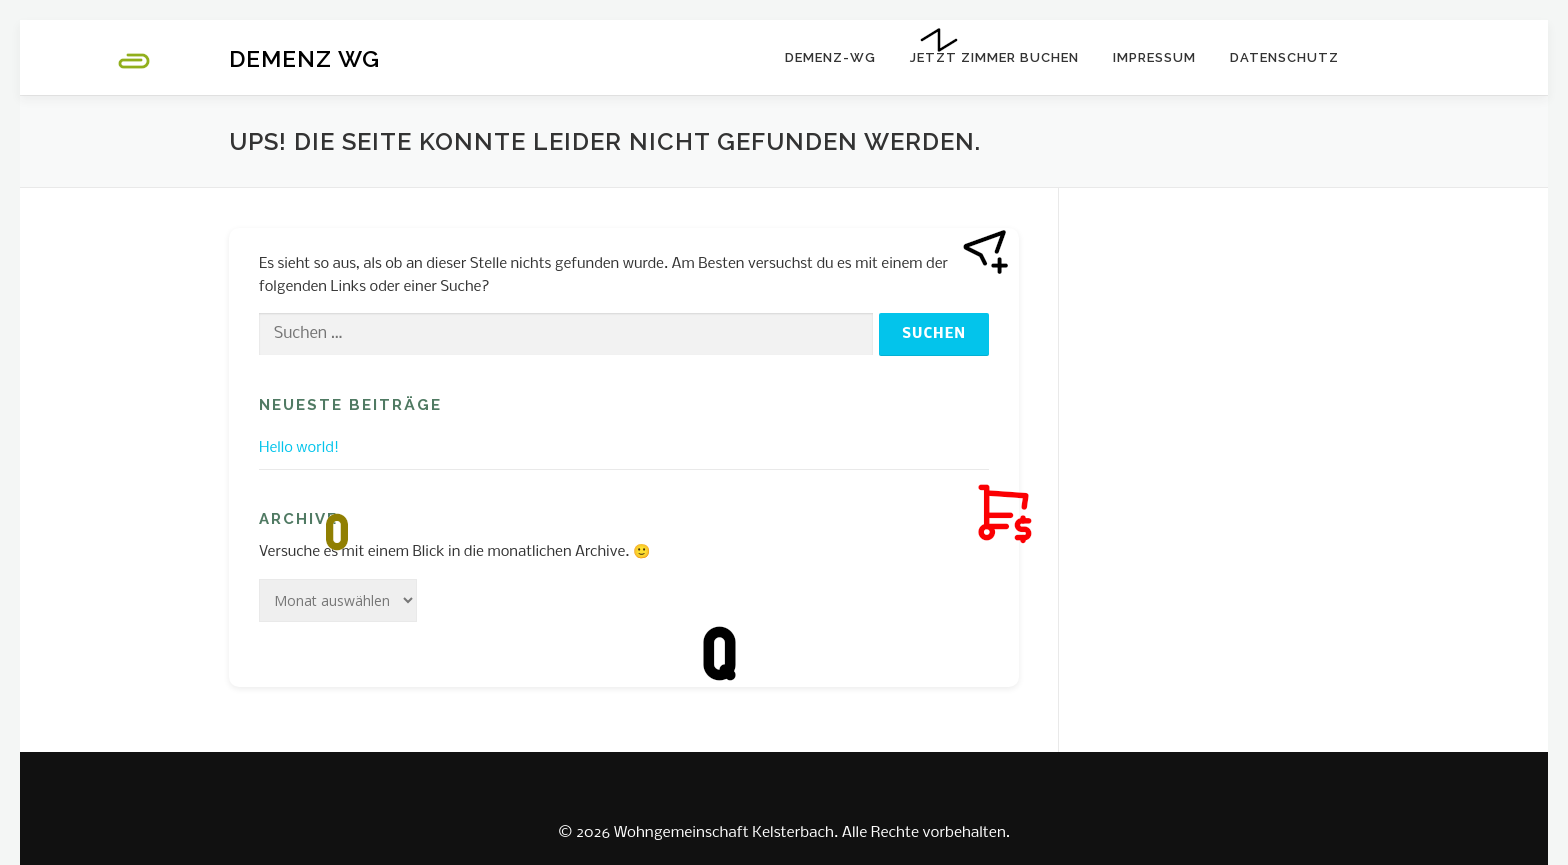  Describe the element at coordinates (134, 61) in the screenshot. I see `attach a file to your message` at that location.